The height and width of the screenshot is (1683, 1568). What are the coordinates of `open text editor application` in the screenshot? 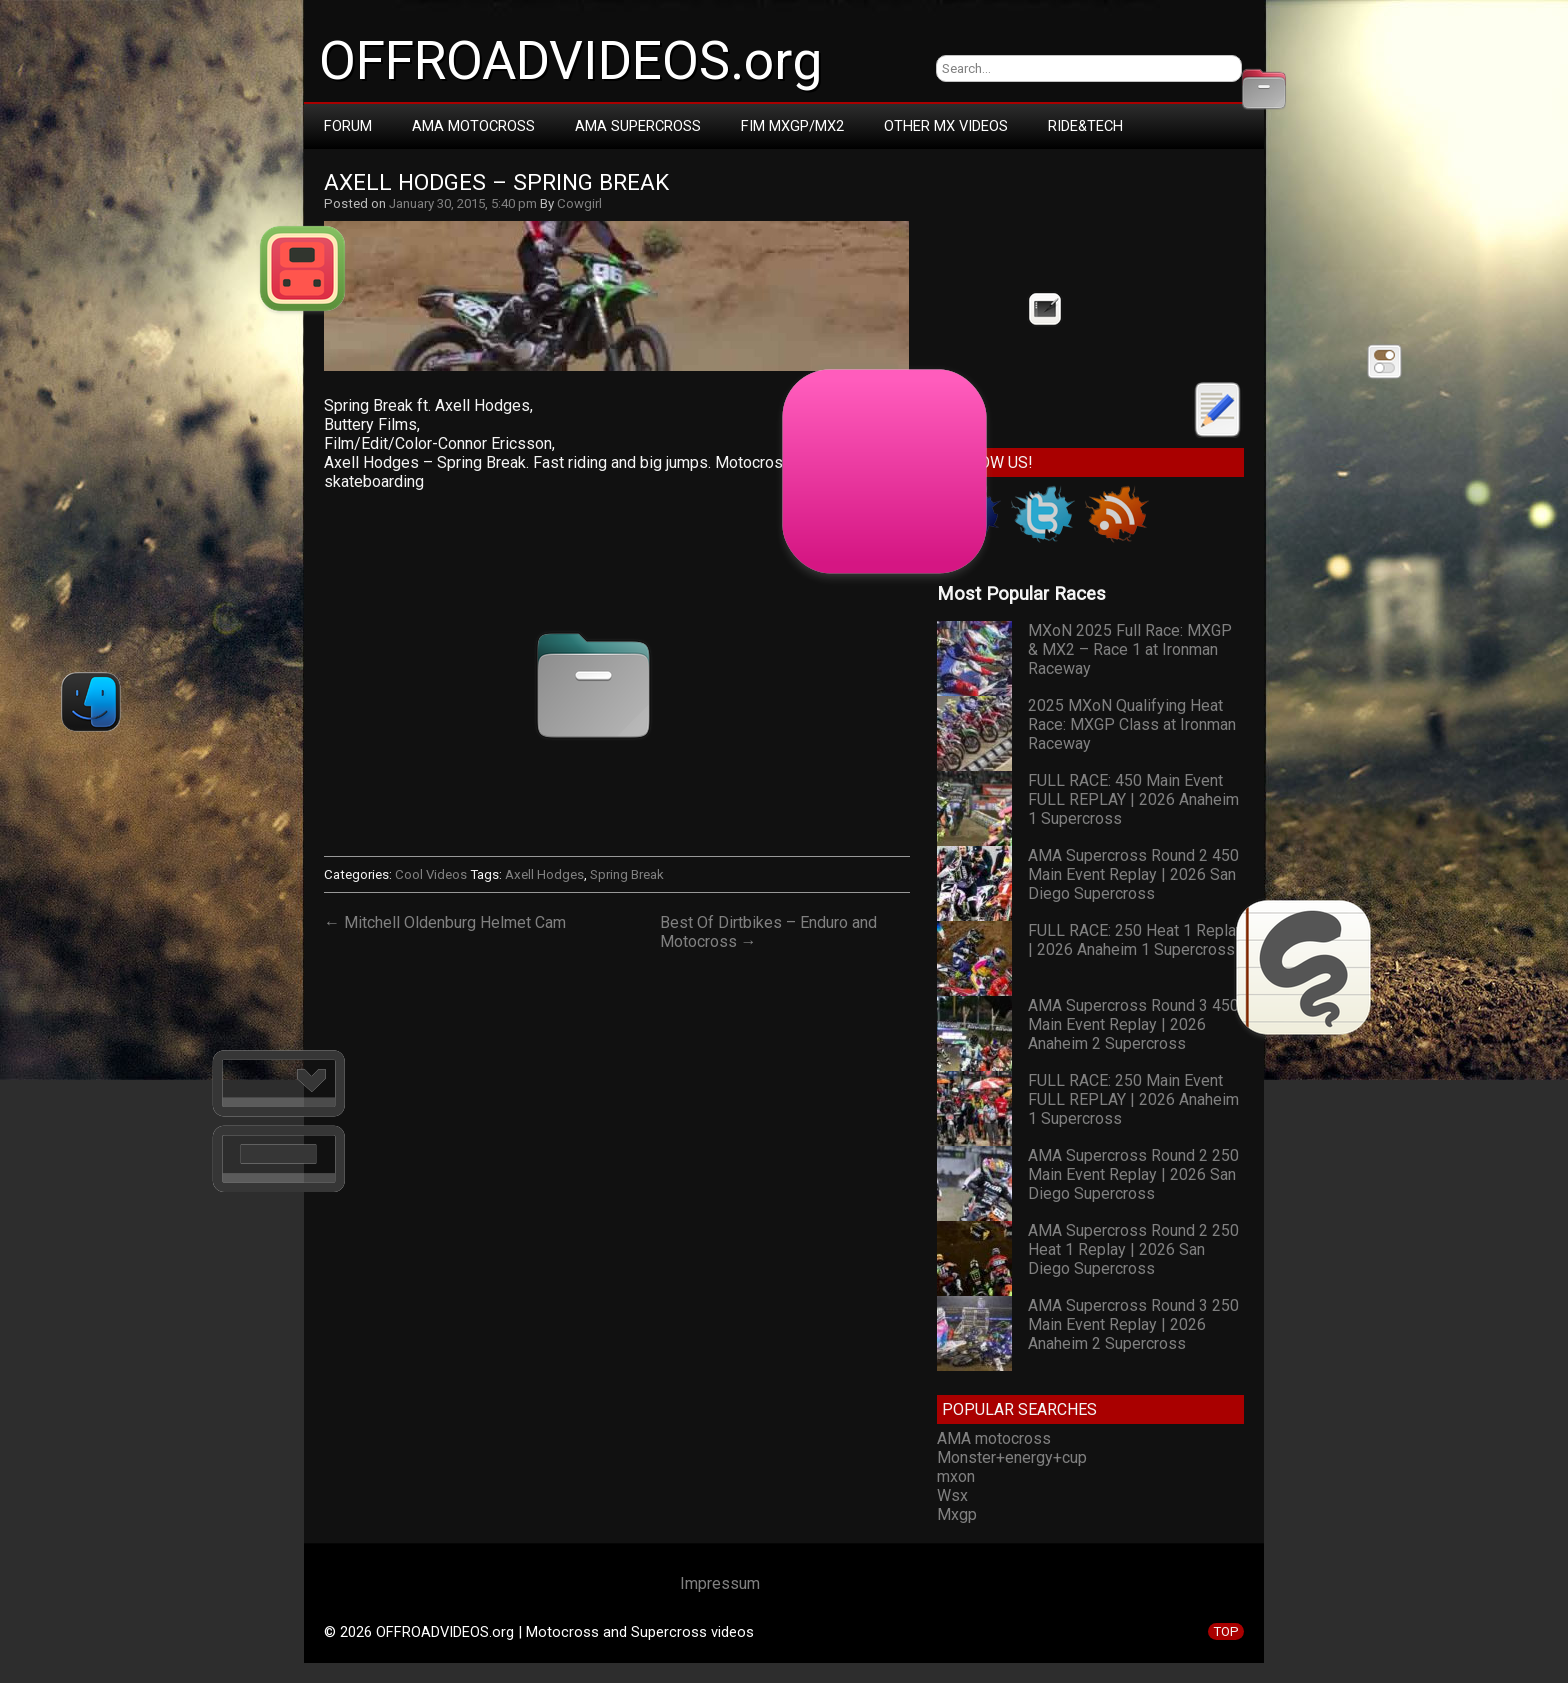 It's located at (1217, 409).